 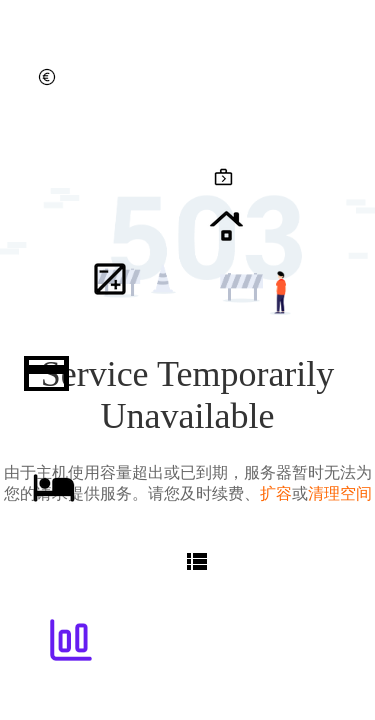 What do you see at coordinates (71, 640) in the screenshot?
I see `view analytics or statistics dashboard` at bounding box center [71, 640].